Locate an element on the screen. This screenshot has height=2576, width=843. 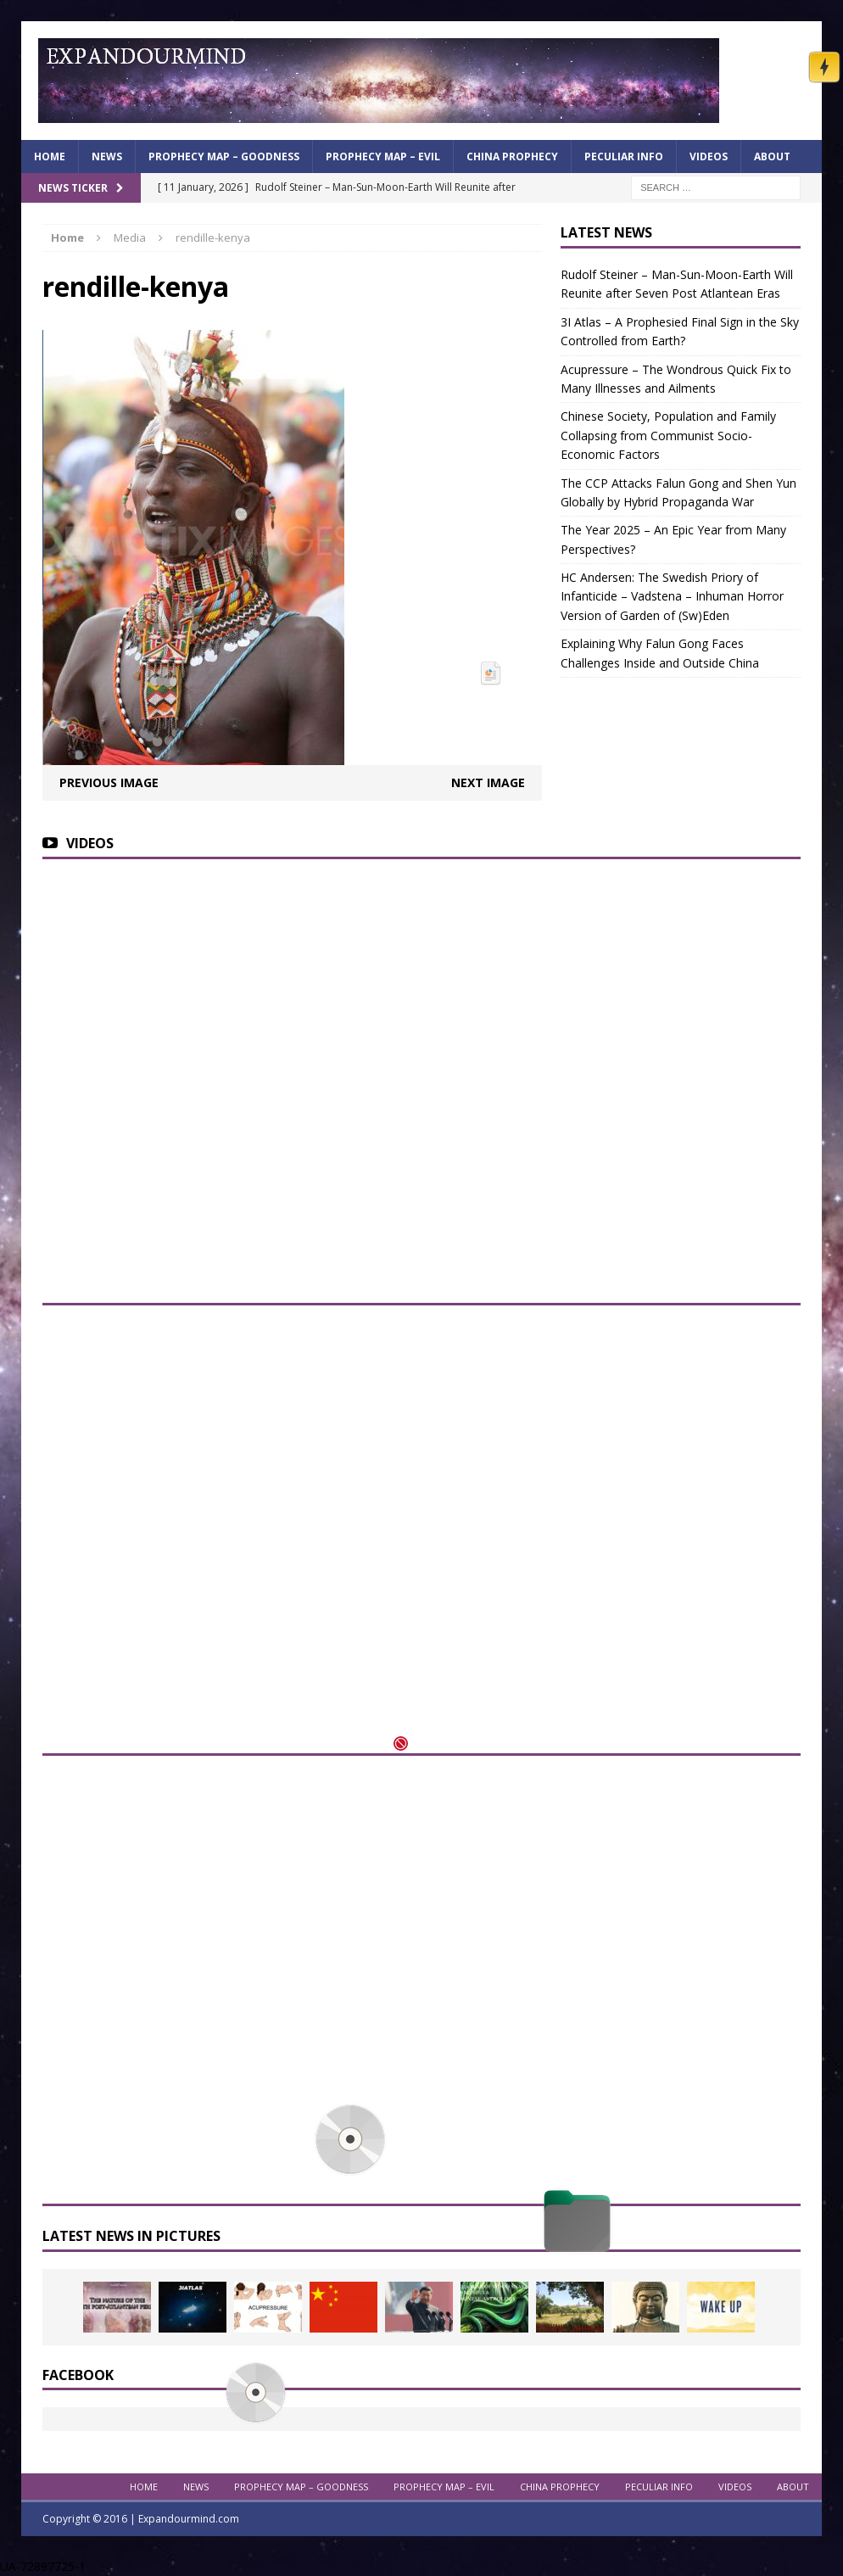
delete selected email message is located at coordinates (400, 1743).